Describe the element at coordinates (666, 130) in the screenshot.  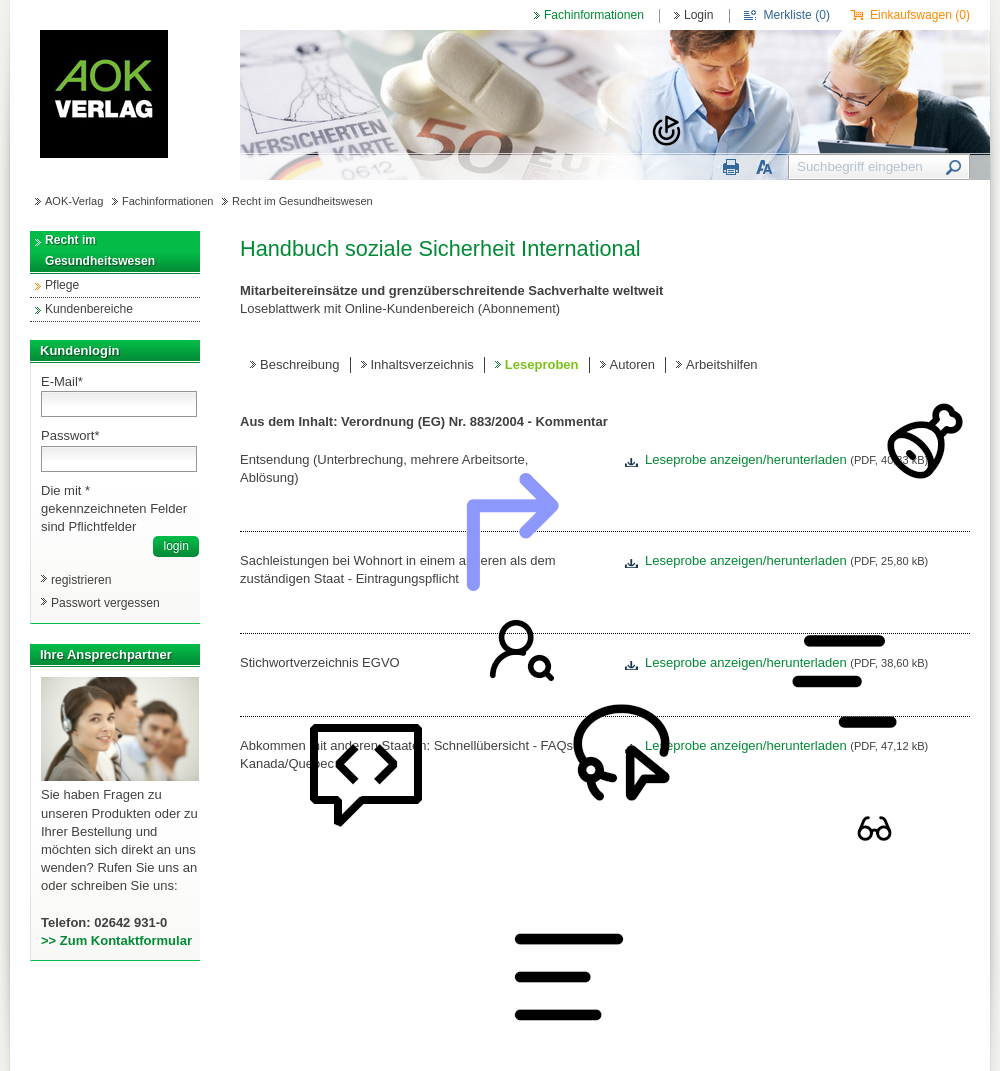
I see `set or track a goal` at that location.